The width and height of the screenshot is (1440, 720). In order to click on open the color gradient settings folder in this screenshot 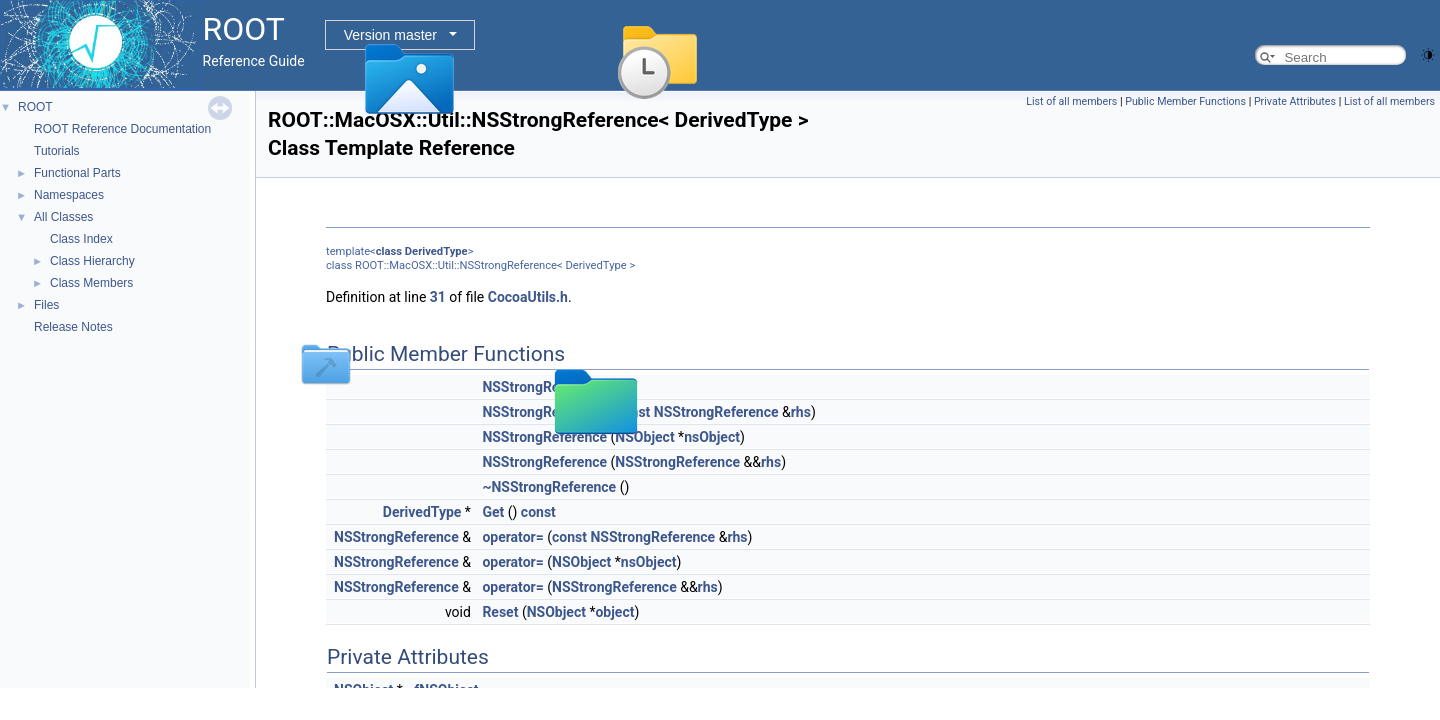, I will do `click(596, 404)`.